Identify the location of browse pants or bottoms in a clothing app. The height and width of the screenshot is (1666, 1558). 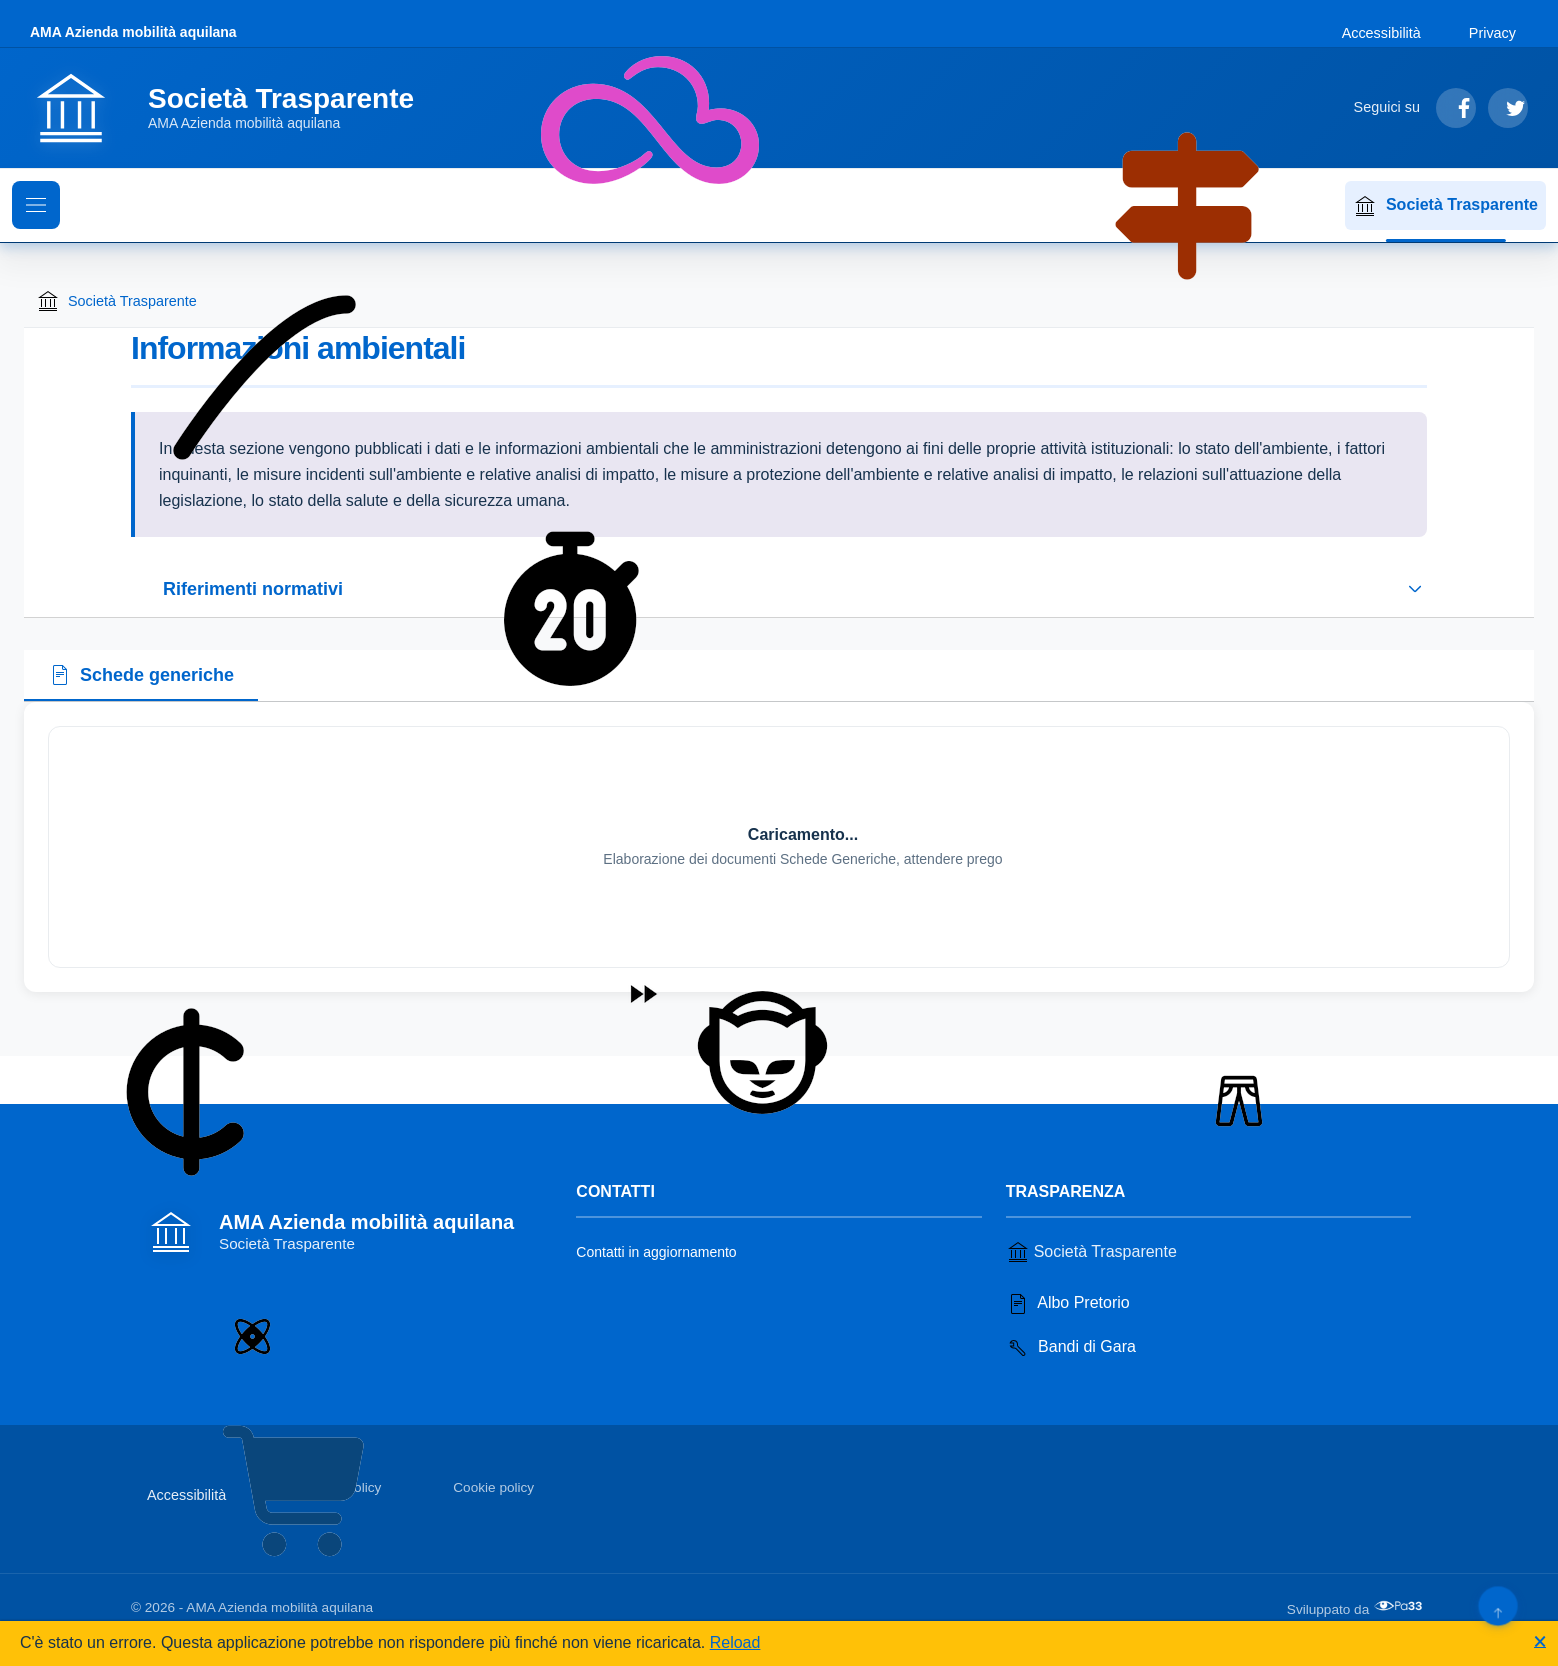
(1239, 1101).